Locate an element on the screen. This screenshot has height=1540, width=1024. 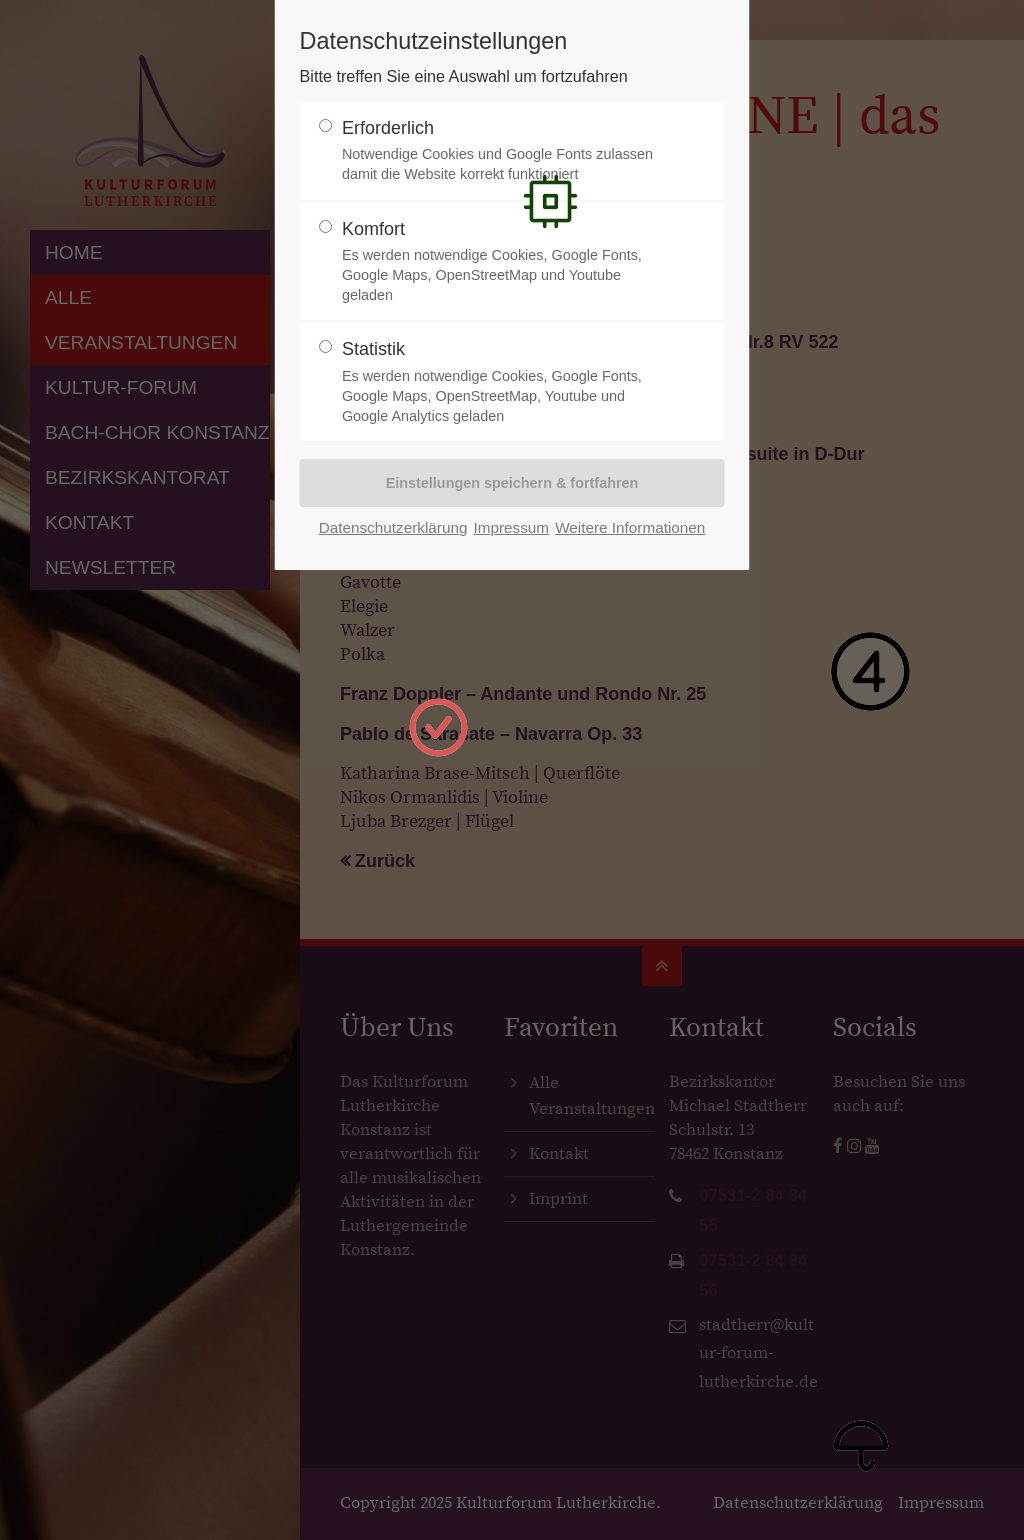
confirms a completed action or task is located at coordinates (438, 727).